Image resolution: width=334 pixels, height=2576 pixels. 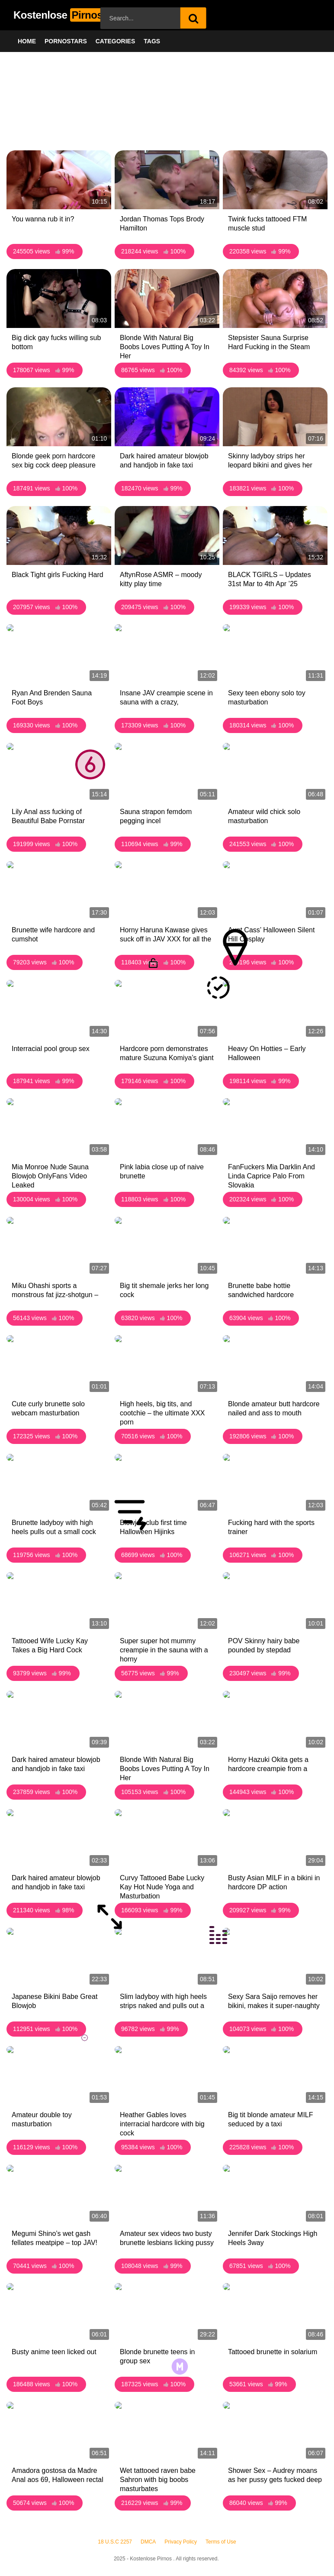 What do you see at coordinates (109, 1917) in the screenshot?
I see `expand to fullscreen mode` at bounding box center [109, 1917].